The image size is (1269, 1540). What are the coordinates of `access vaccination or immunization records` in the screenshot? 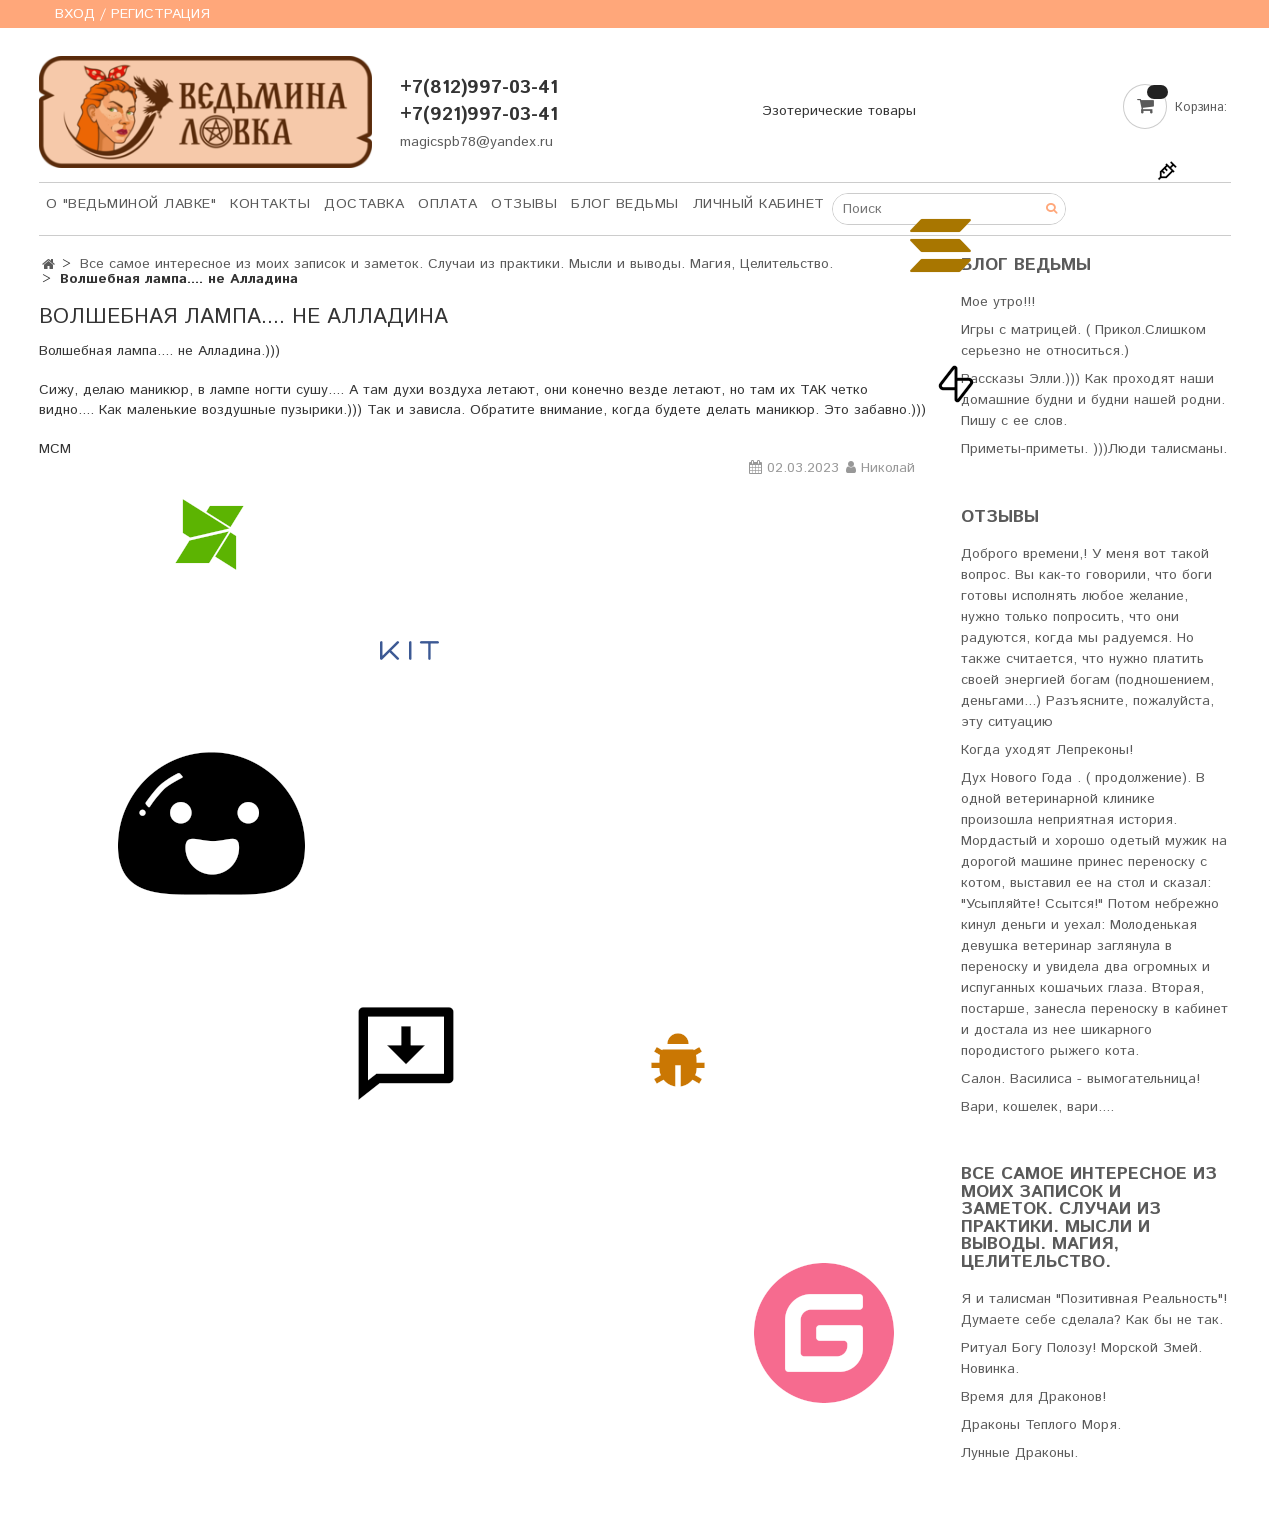 It's located at (1167, 170).